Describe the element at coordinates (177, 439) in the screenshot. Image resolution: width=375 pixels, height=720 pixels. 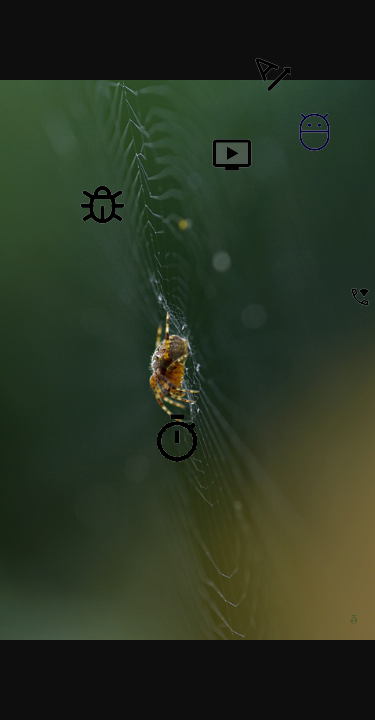
I see `set a countdown timer` at that location.